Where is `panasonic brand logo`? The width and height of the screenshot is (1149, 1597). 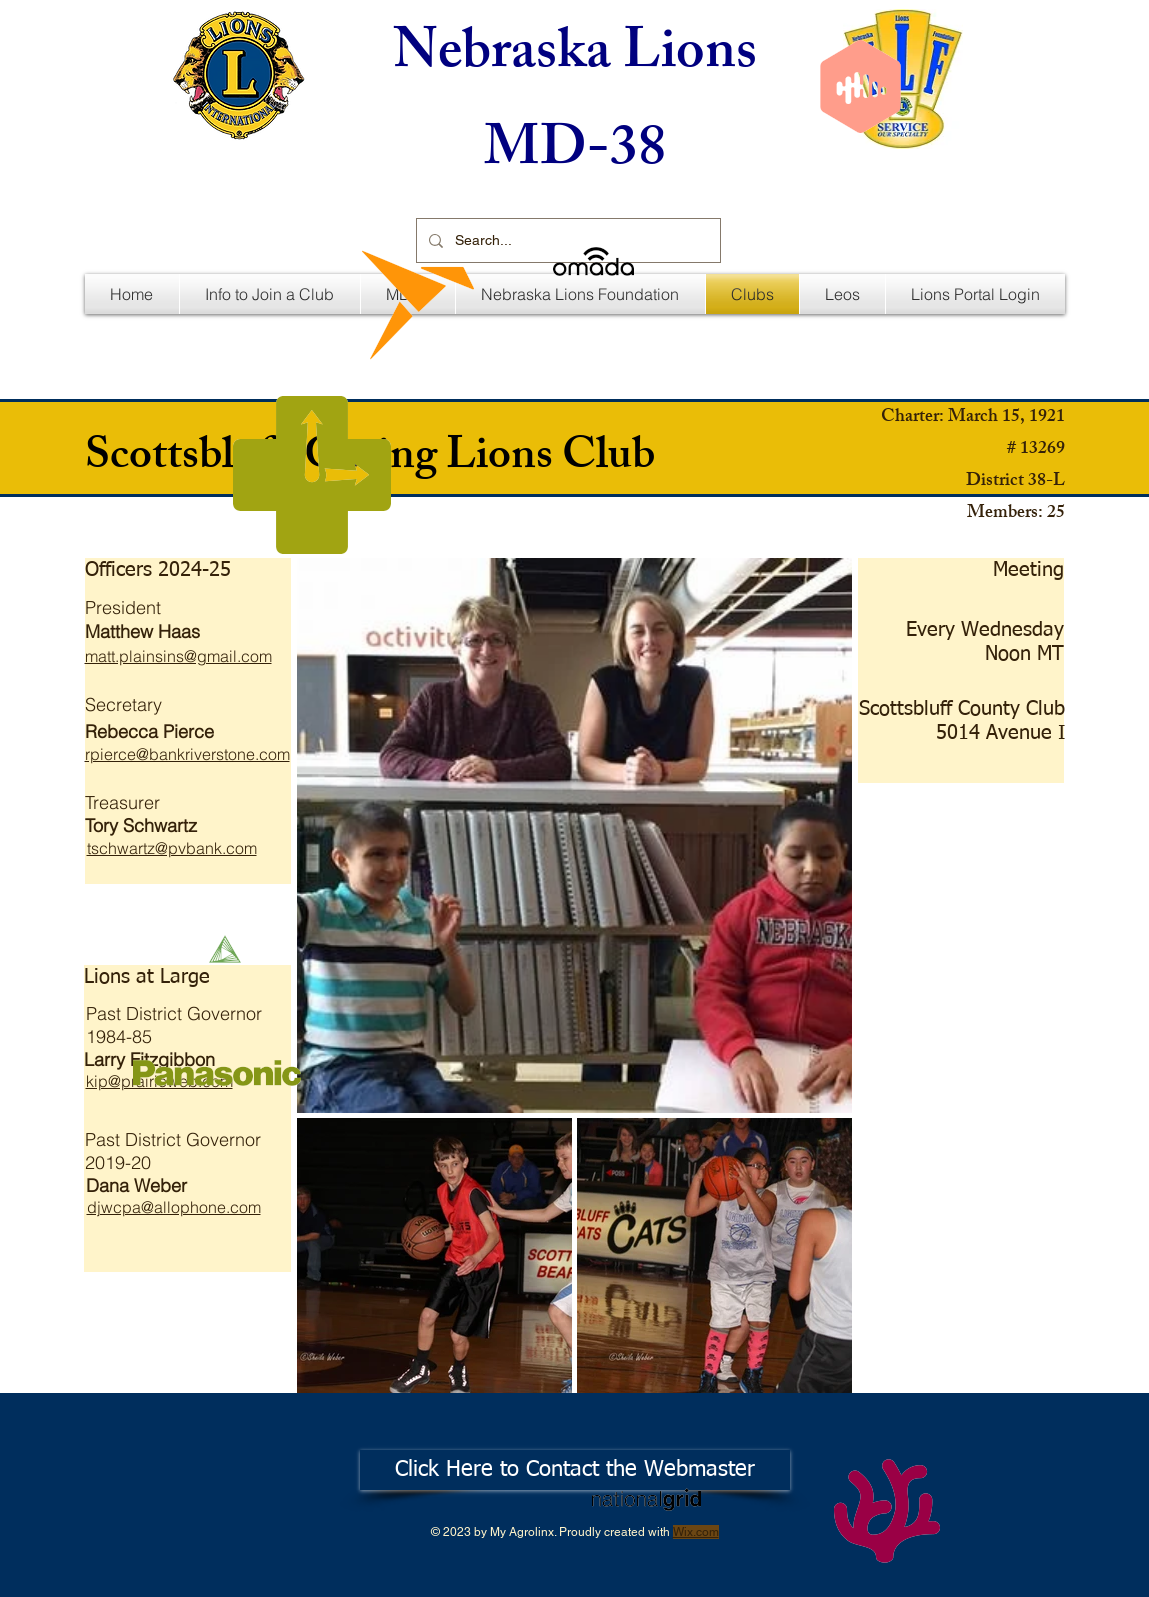
panasonic brand logo is located at coordinates (217, 1073).